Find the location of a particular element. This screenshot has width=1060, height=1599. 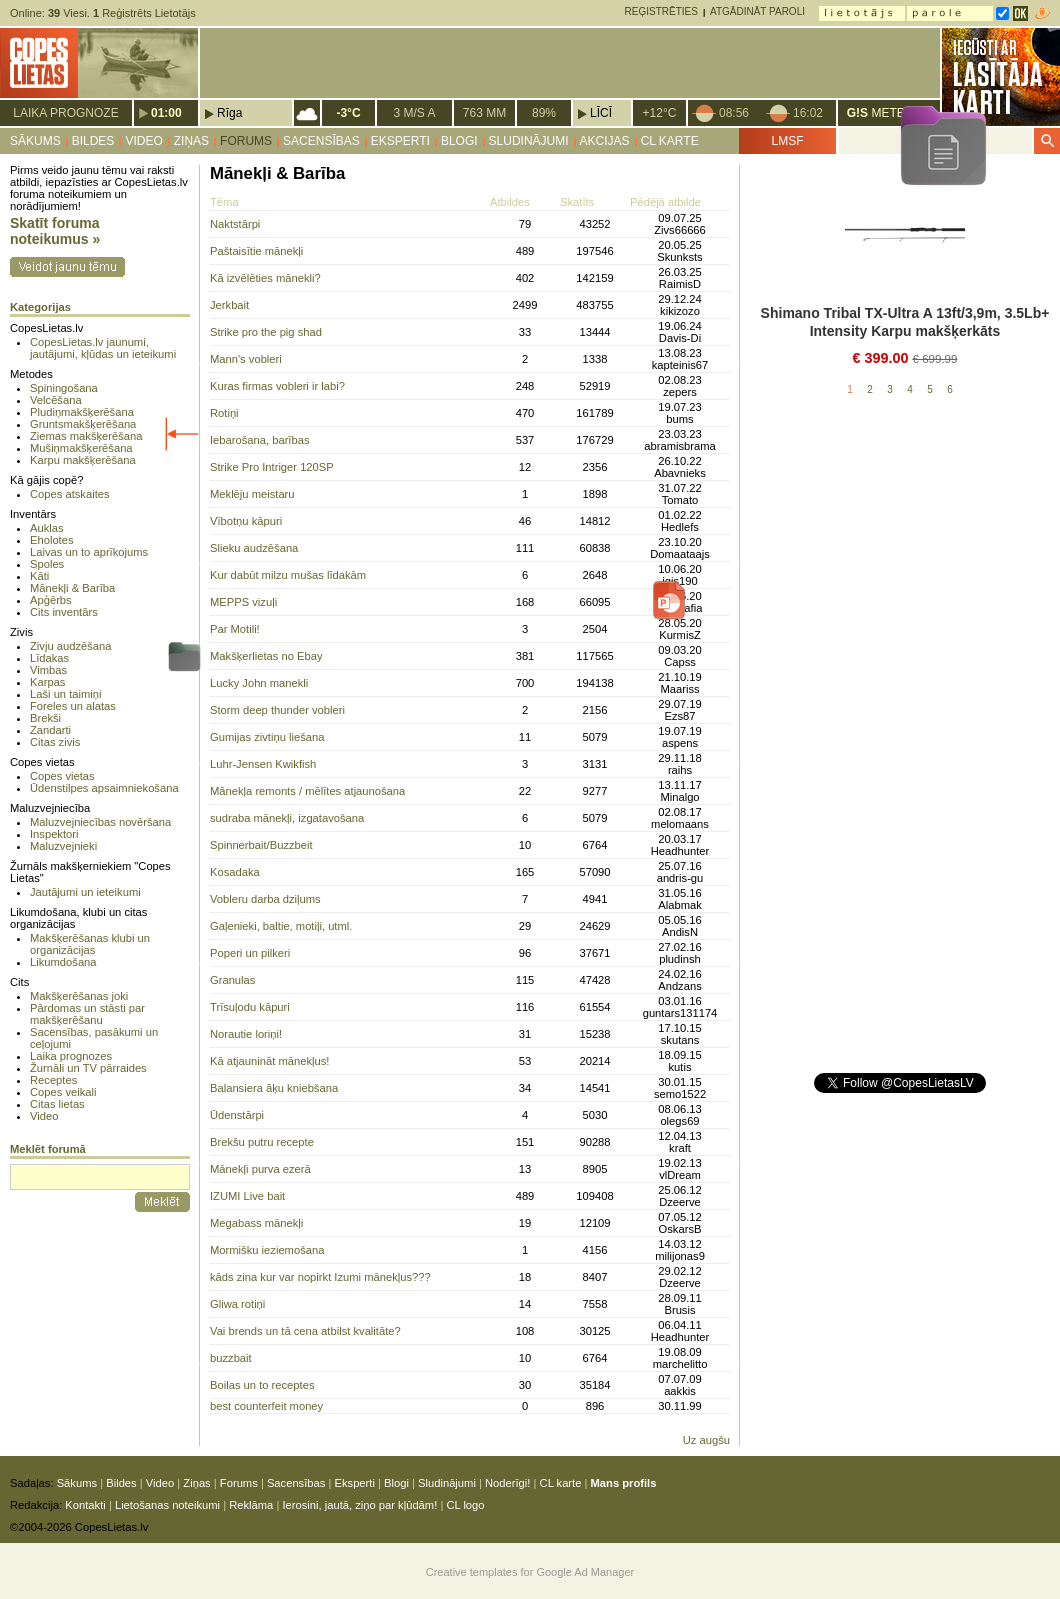

microsoft powerpoint file is located at coordinates (669, 600).